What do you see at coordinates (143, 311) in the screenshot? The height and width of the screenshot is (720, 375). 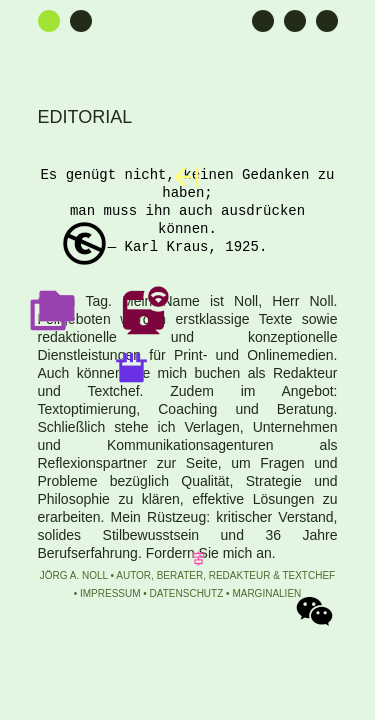 I see `indicates wifi is available on this train` at bounding box center [143, 311].